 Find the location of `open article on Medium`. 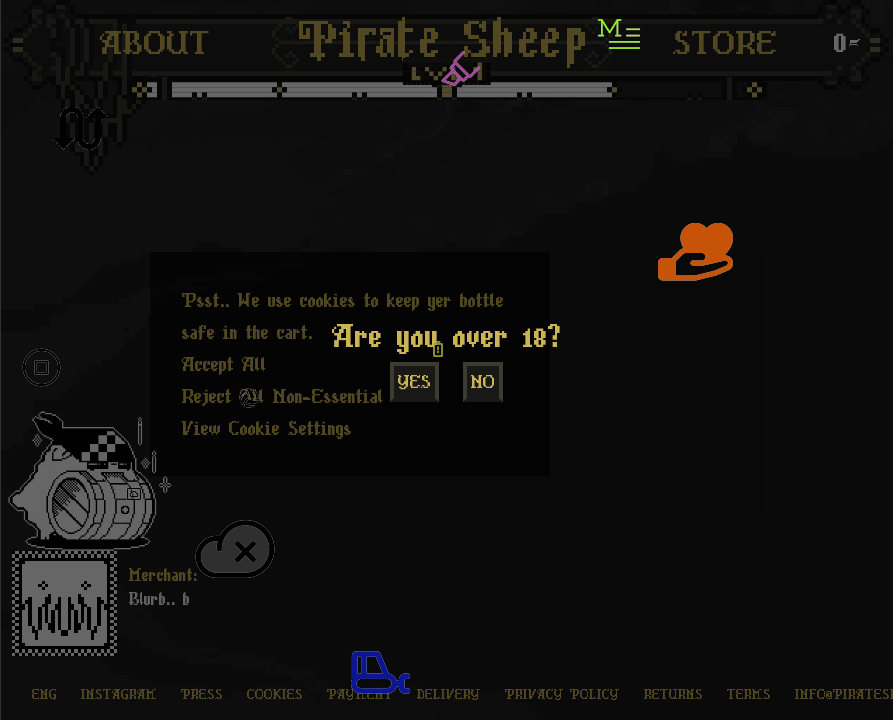

open article on Medium is located at coordinates (619, 34).